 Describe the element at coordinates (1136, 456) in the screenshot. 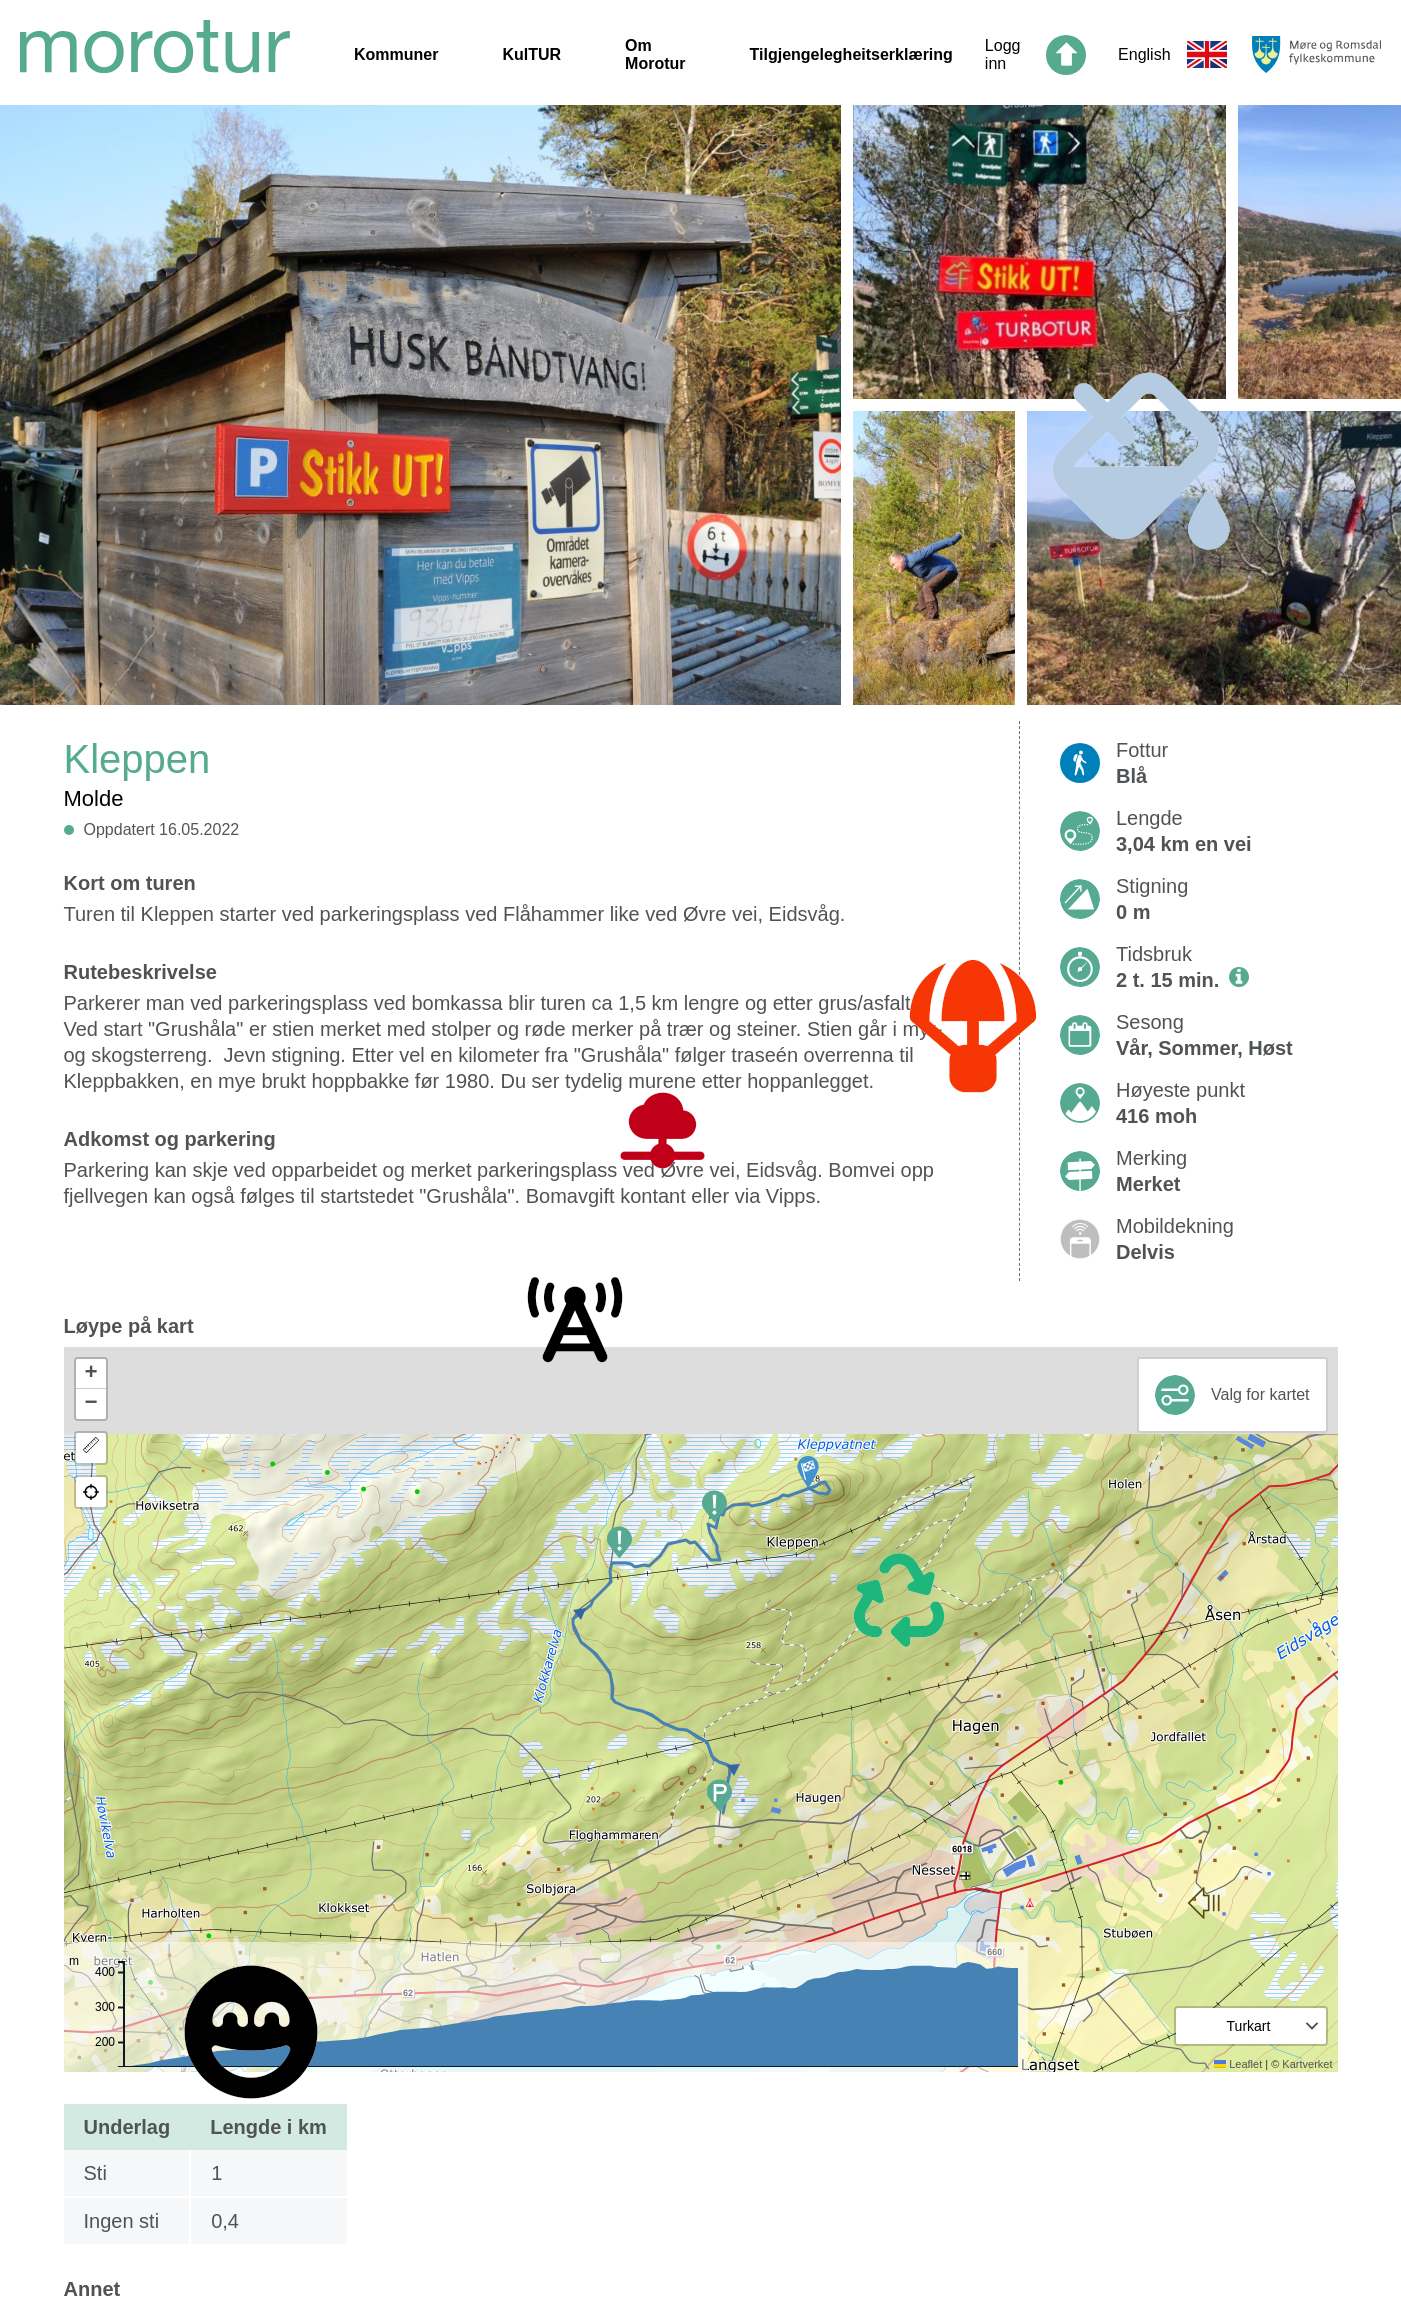

I see `fill an area with color` at that location.